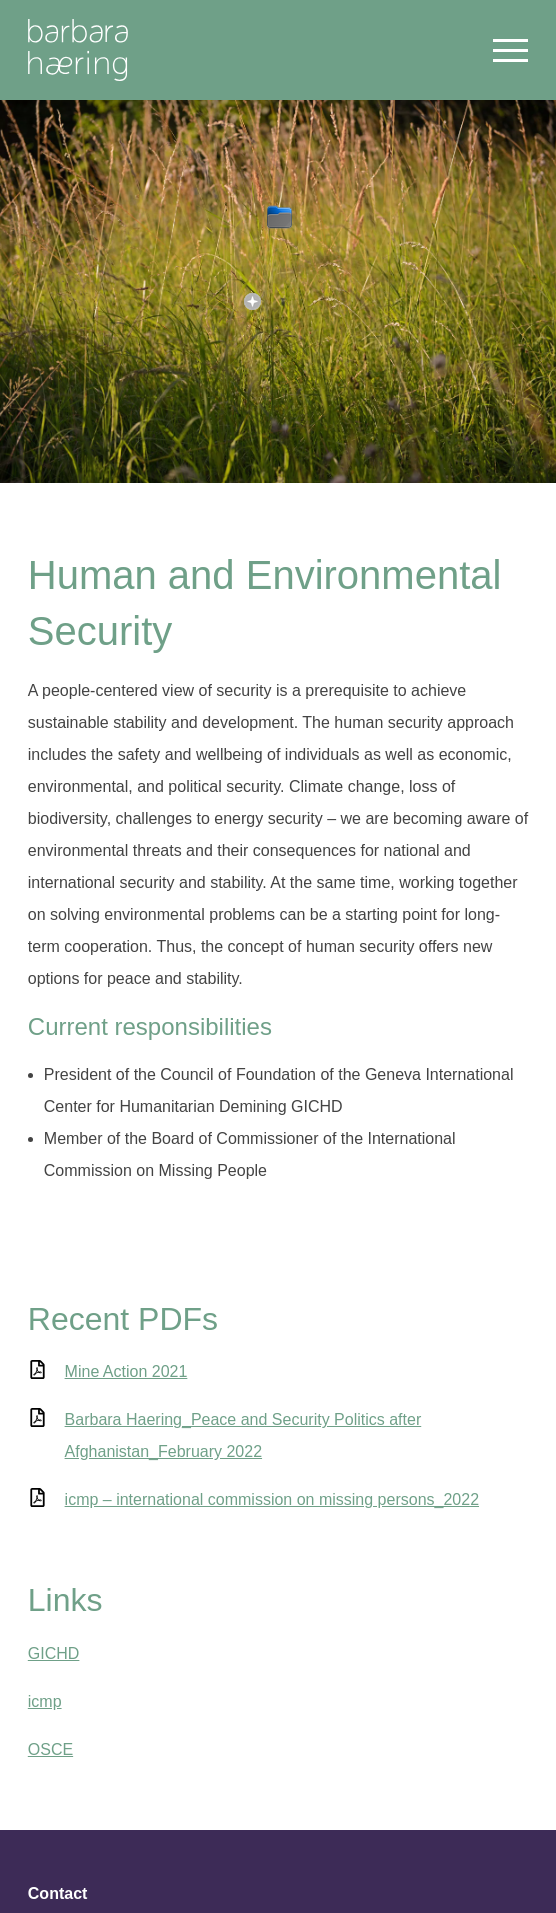 The width and height of the screenshot is (556, 1913). What do you see at coordinates (279, 216) in the screenshot?
I see `drop files here to move them into this folder` at bounding box center [279, 216].